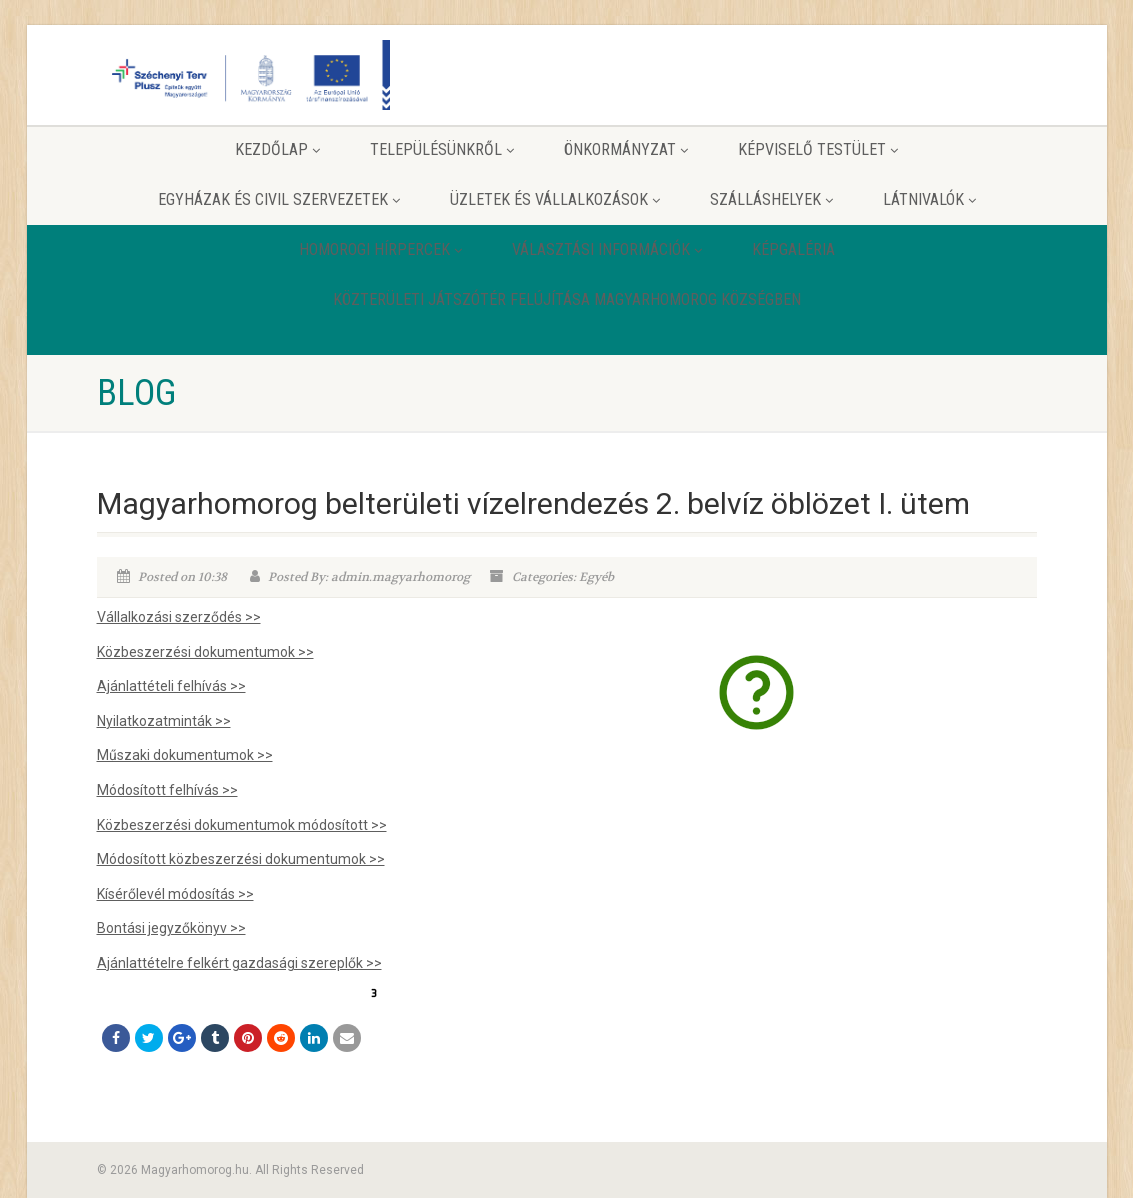 Image resolution: width=1133 pixels, height=1198 pixels. What do you see at coordinates (374, 993) in the screenshot?
I see `indicates step 3 in a multi-step process` at bounding box center [374, 993].